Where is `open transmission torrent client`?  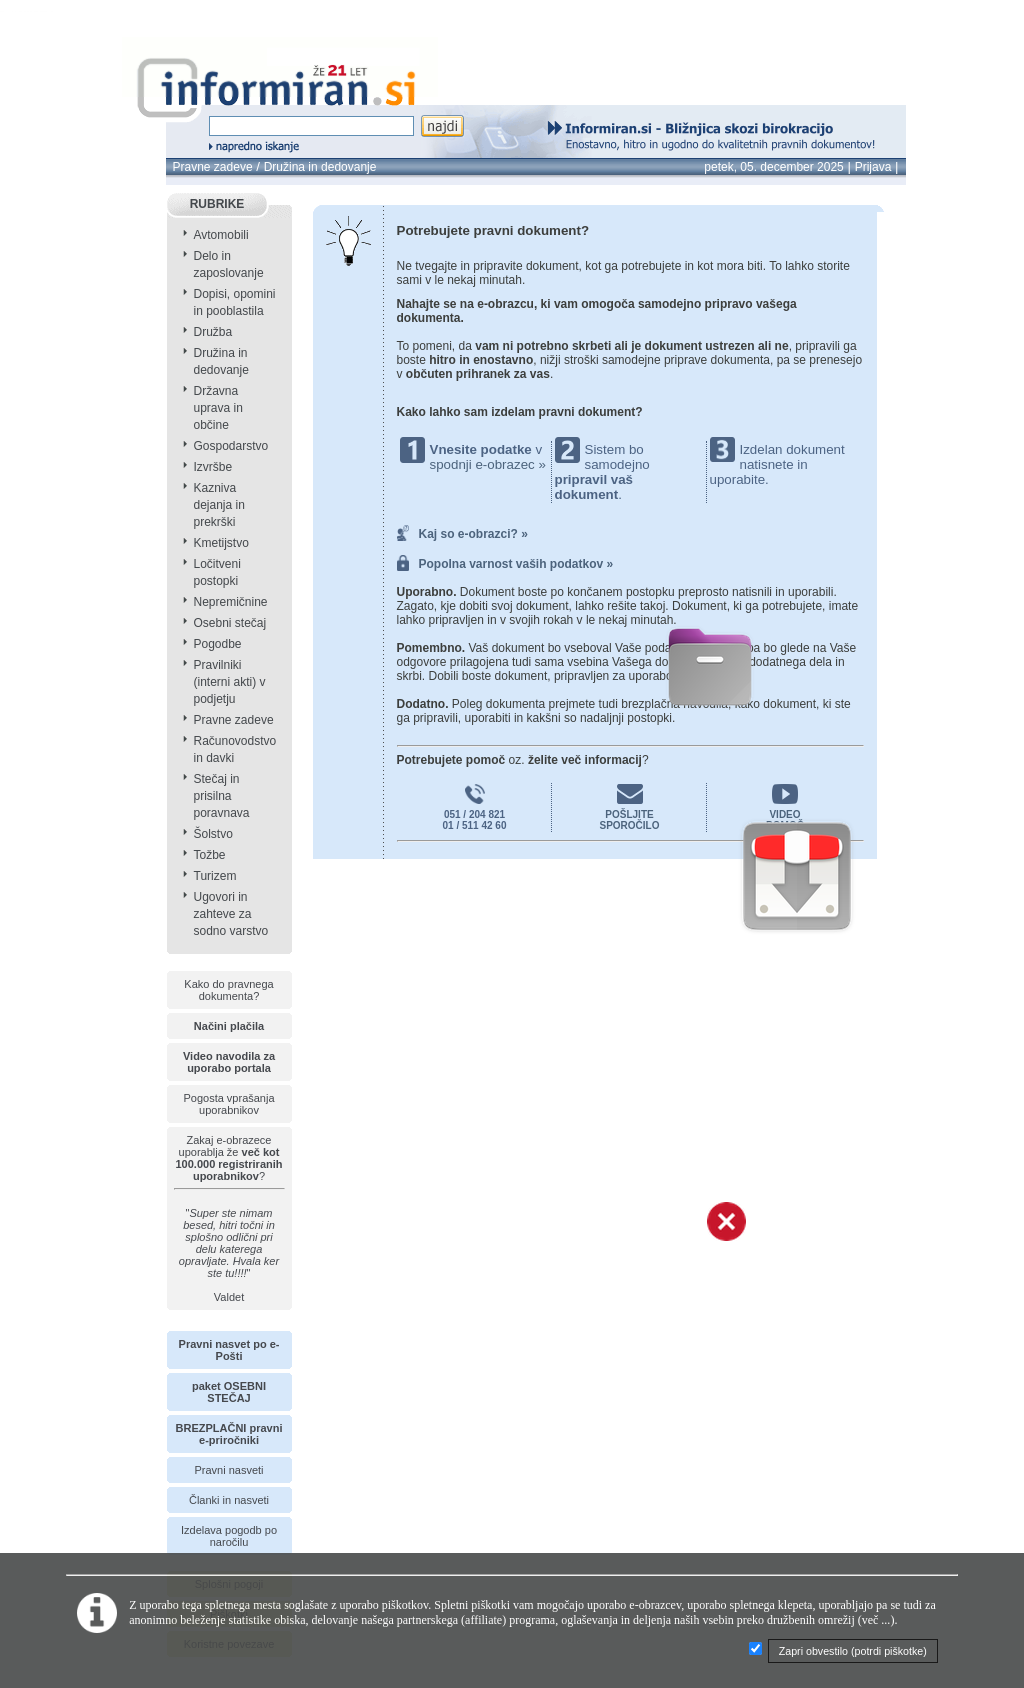 open transmission torrent client is located at coordinates (797, 876).